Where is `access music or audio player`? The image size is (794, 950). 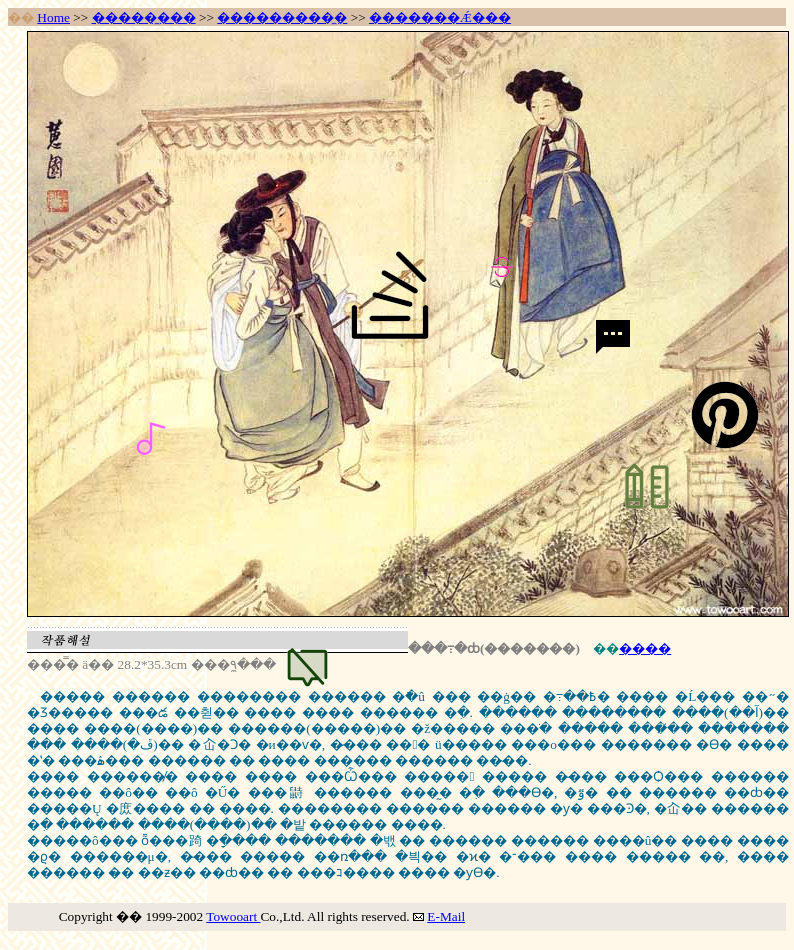
access music or audio player is located at coordinates (151, 438).